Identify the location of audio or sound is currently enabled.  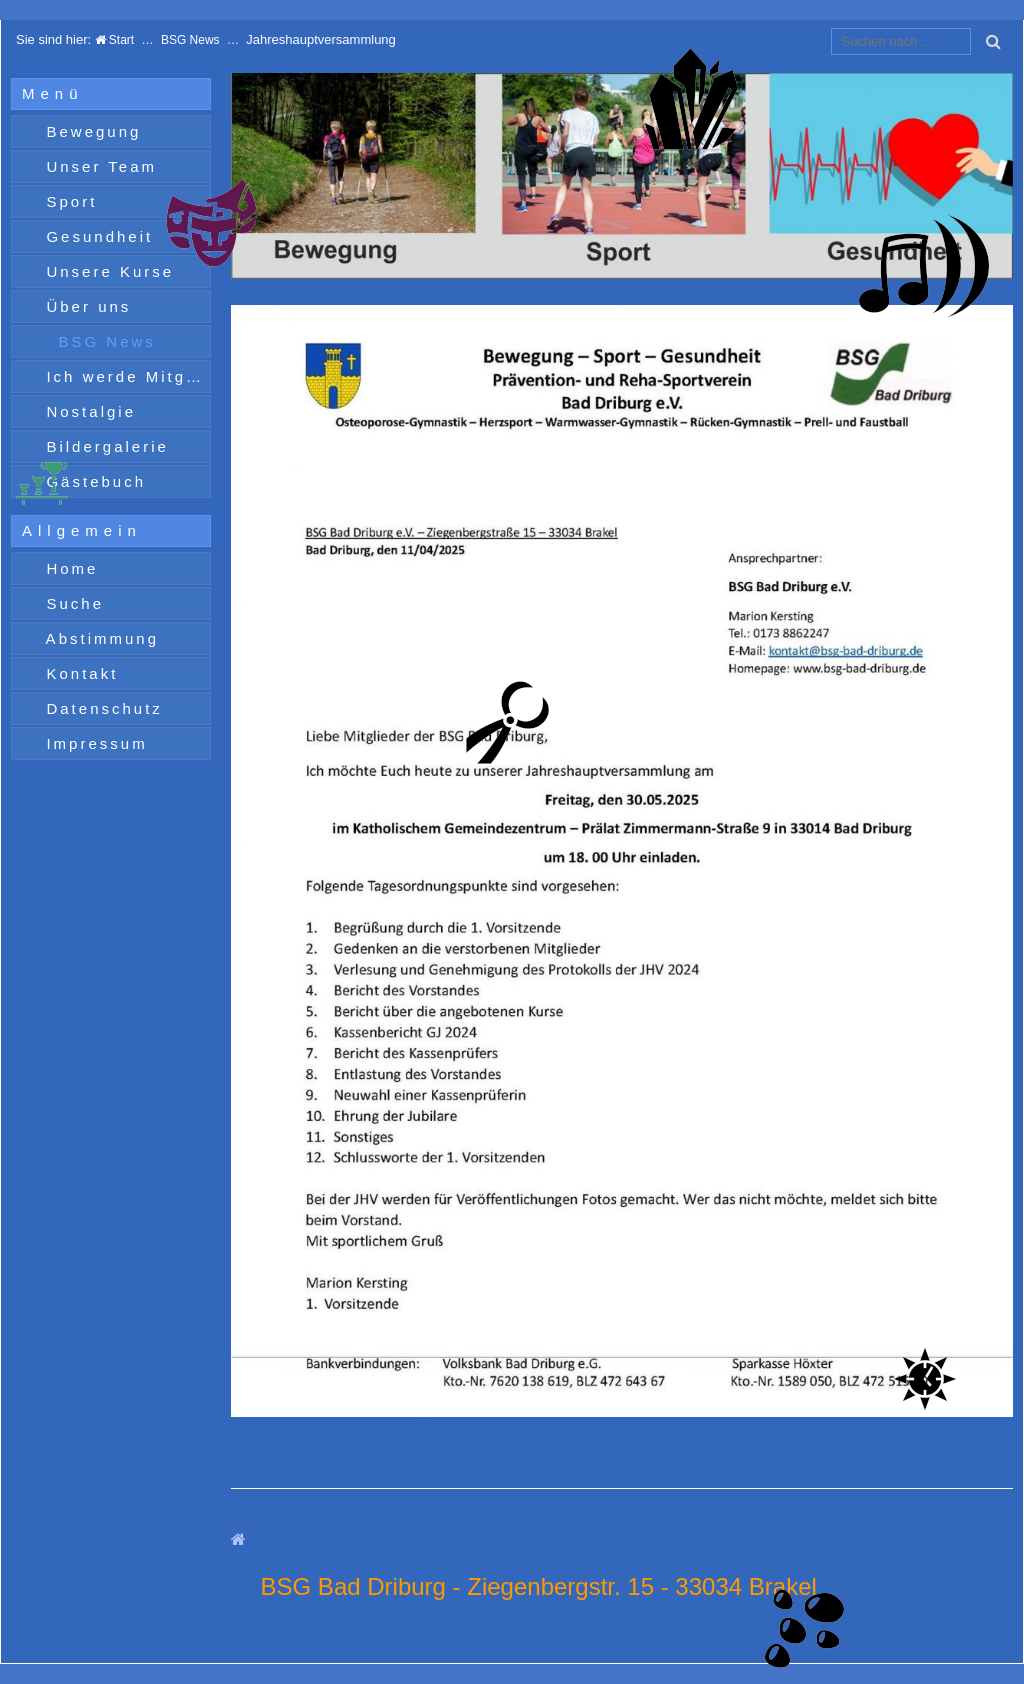
(924, 266).